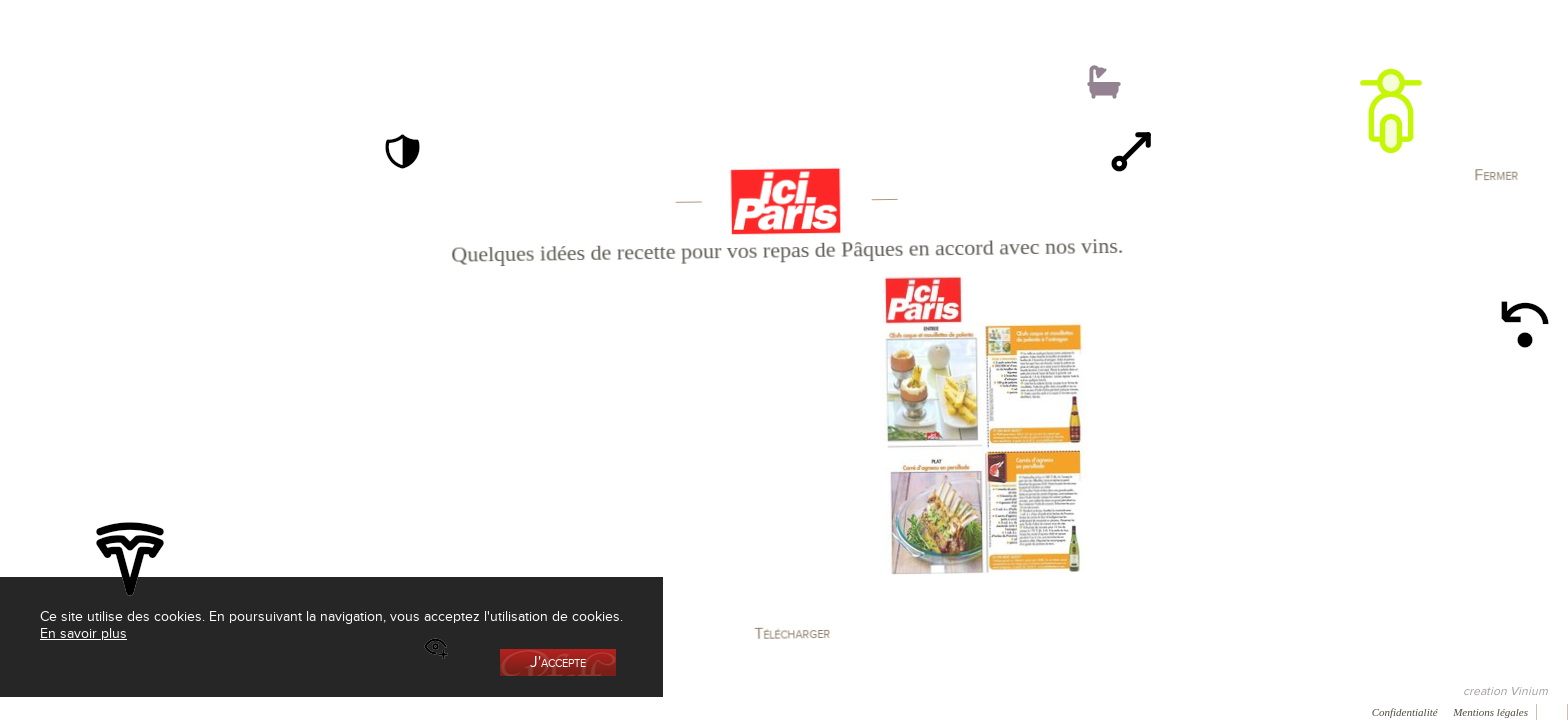  What do you see at coordinates (1525, 325) in the screenshot?
I see `step back to the previous line during debugging` at bounding box center [1525, 325].